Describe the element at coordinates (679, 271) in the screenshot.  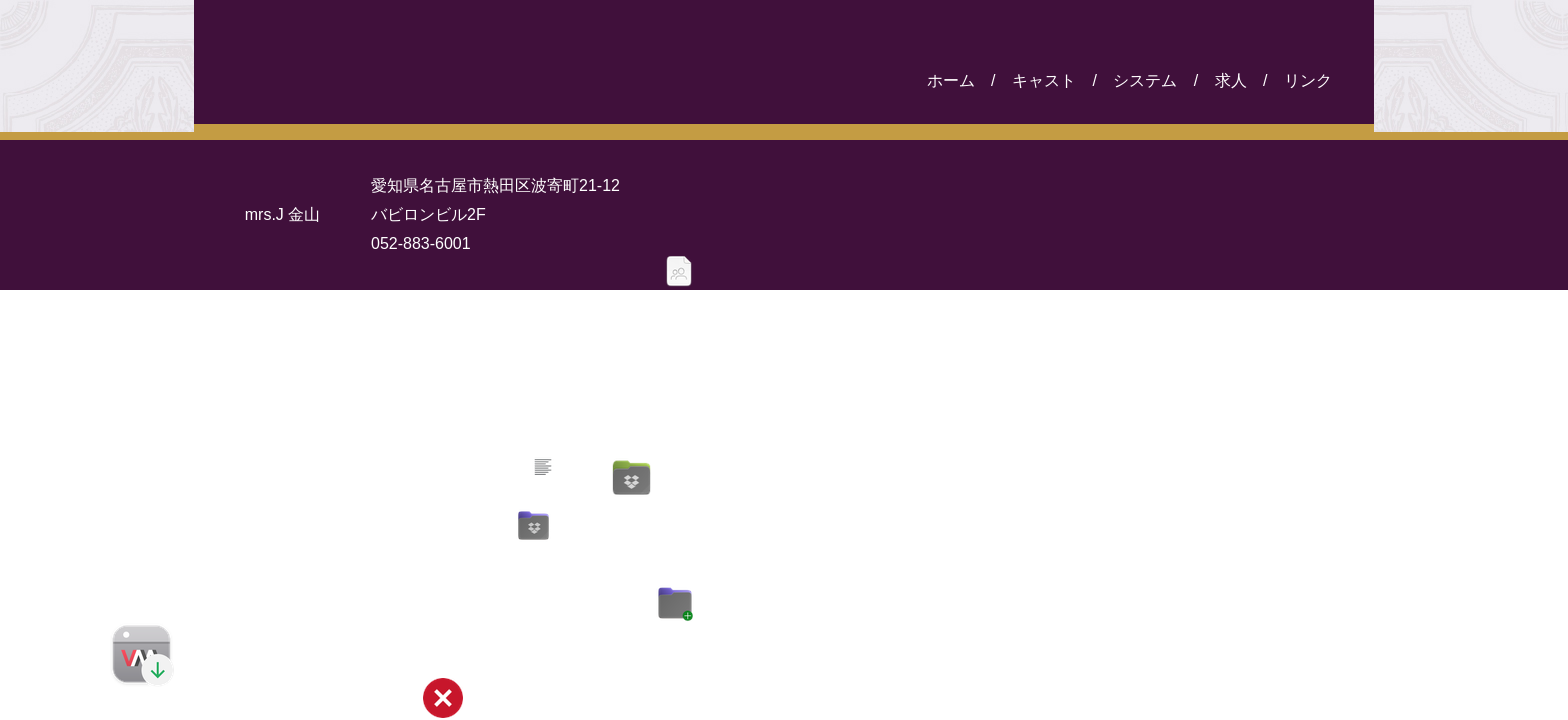
I see `indicates an authors or contributors file` at that location.